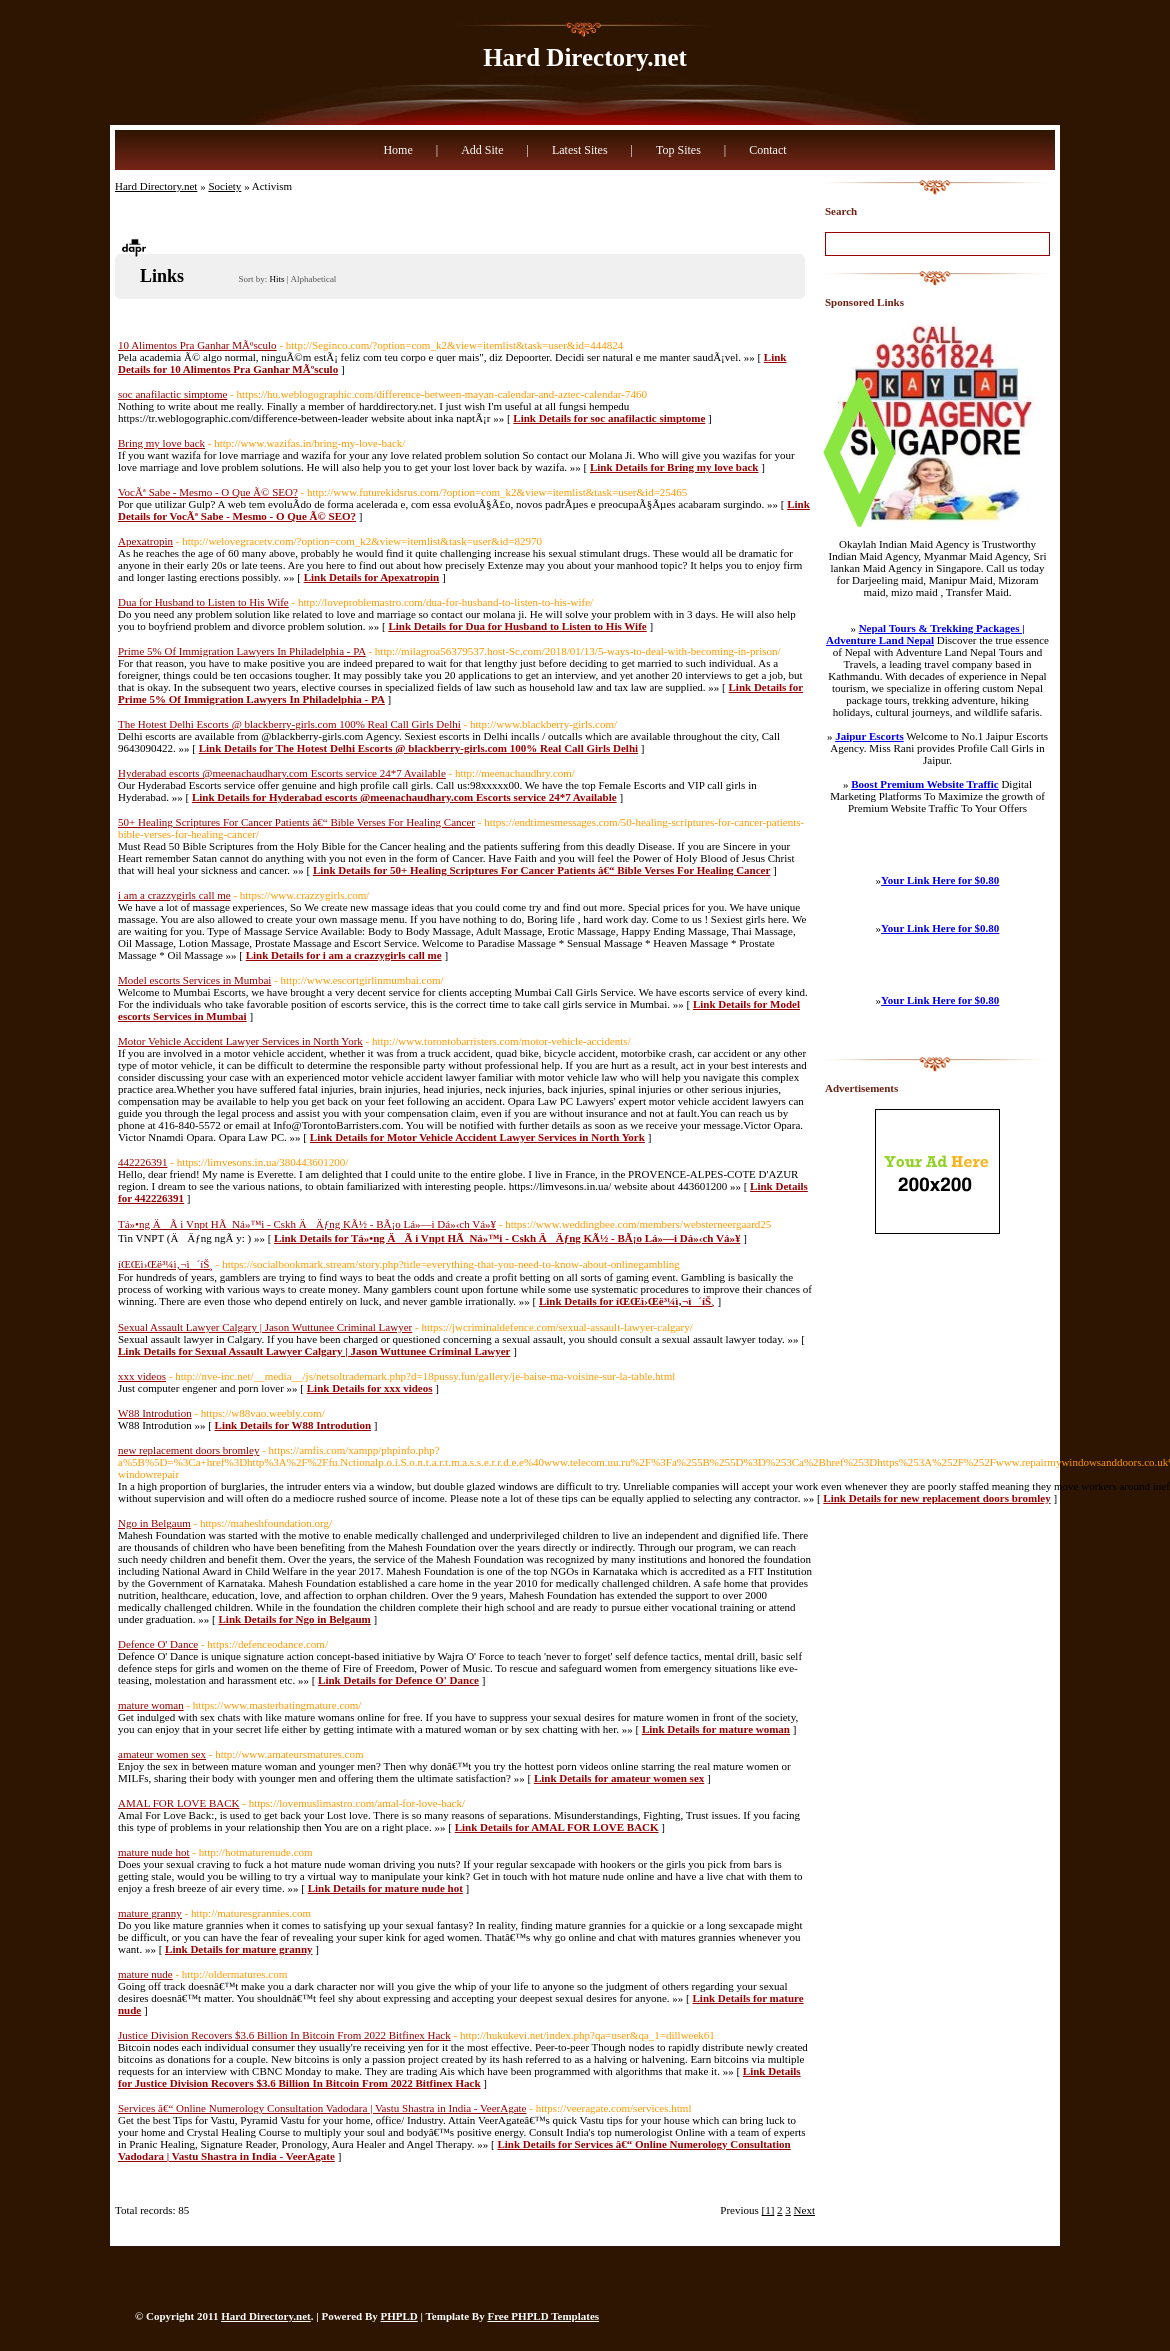 The image size is (1170, 2351). What do you see at coordinates (134, 248) in the screenshot?
I see `dapr distributed application runtime logo` at bounding box center [134, 248].